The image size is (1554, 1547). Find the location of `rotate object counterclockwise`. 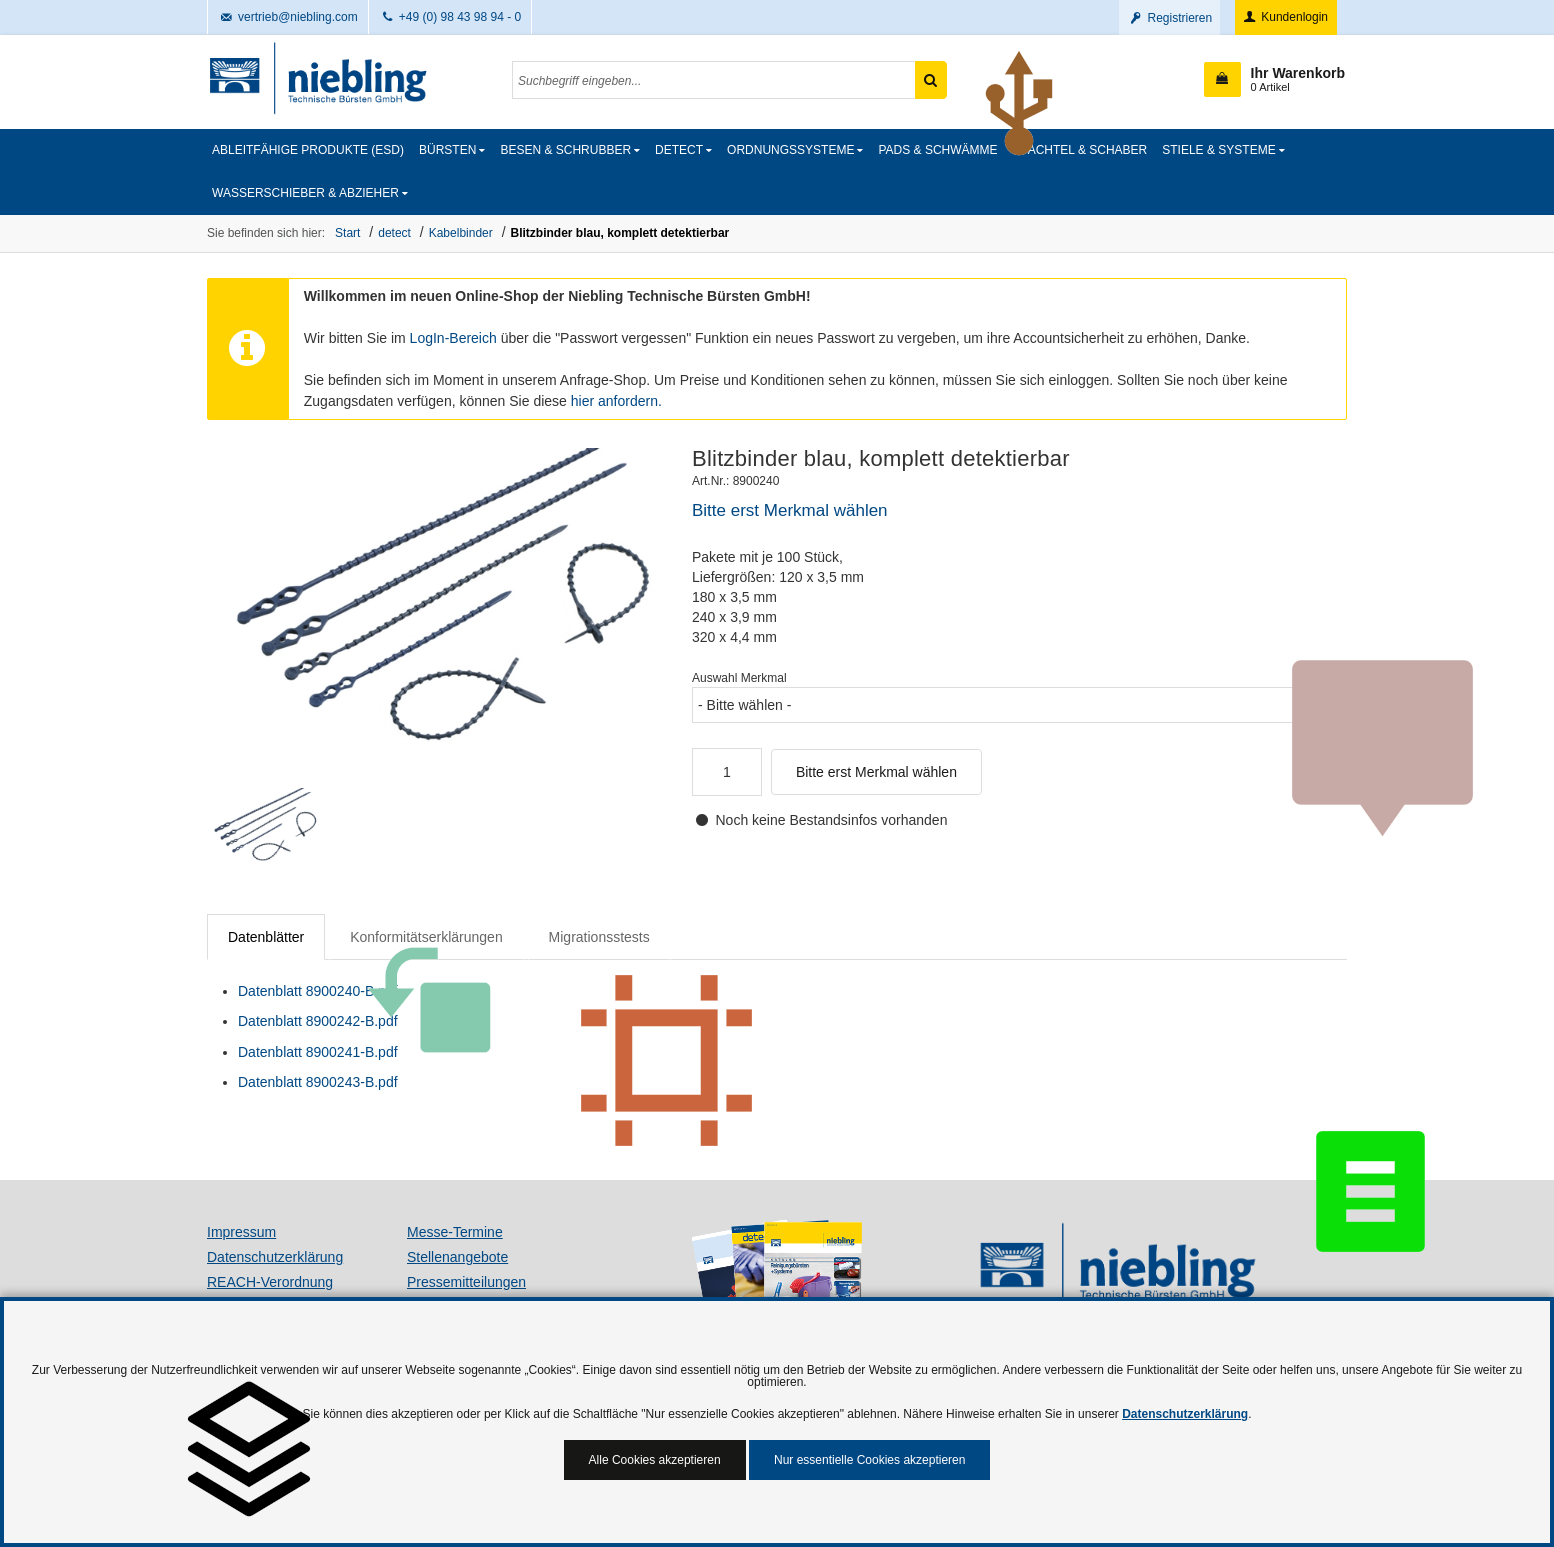

rotate object counterclockwise is located at coordinates (432, 1000).